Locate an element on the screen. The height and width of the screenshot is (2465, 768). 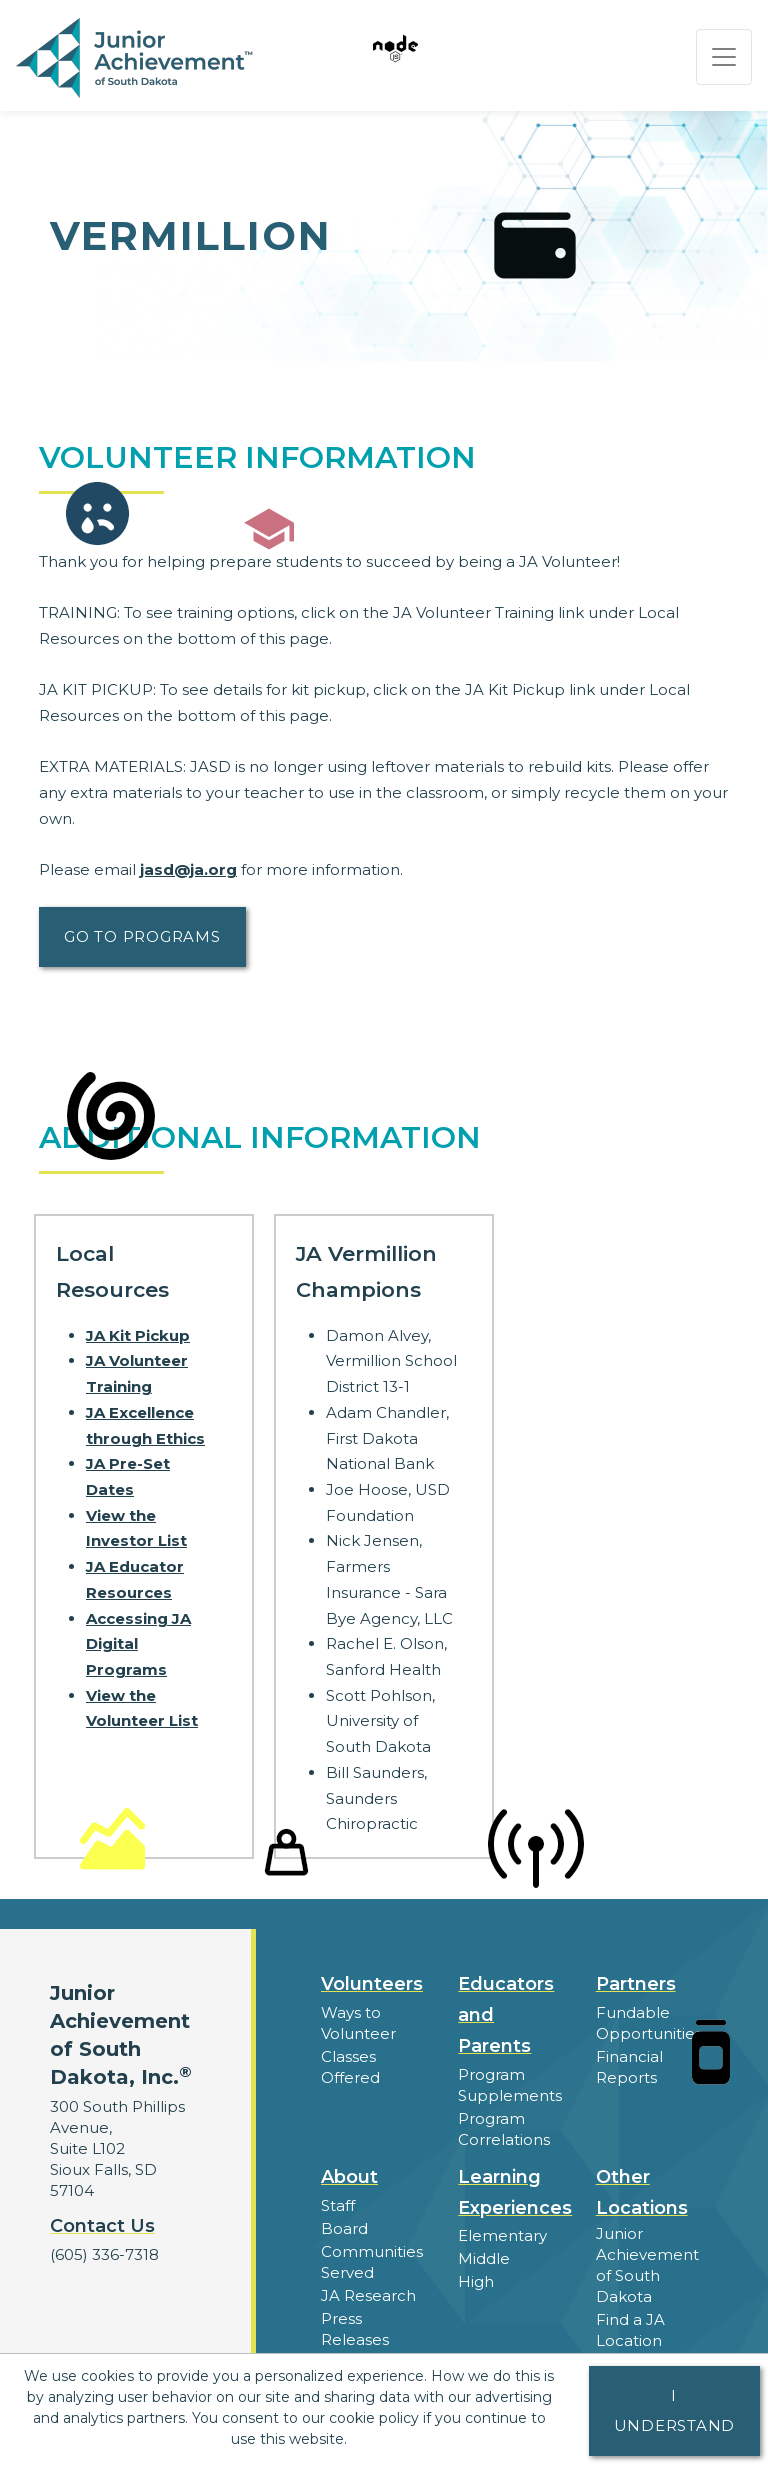
node.js logo indicating a javascript runtime environment is located at coordinates (395, 48).